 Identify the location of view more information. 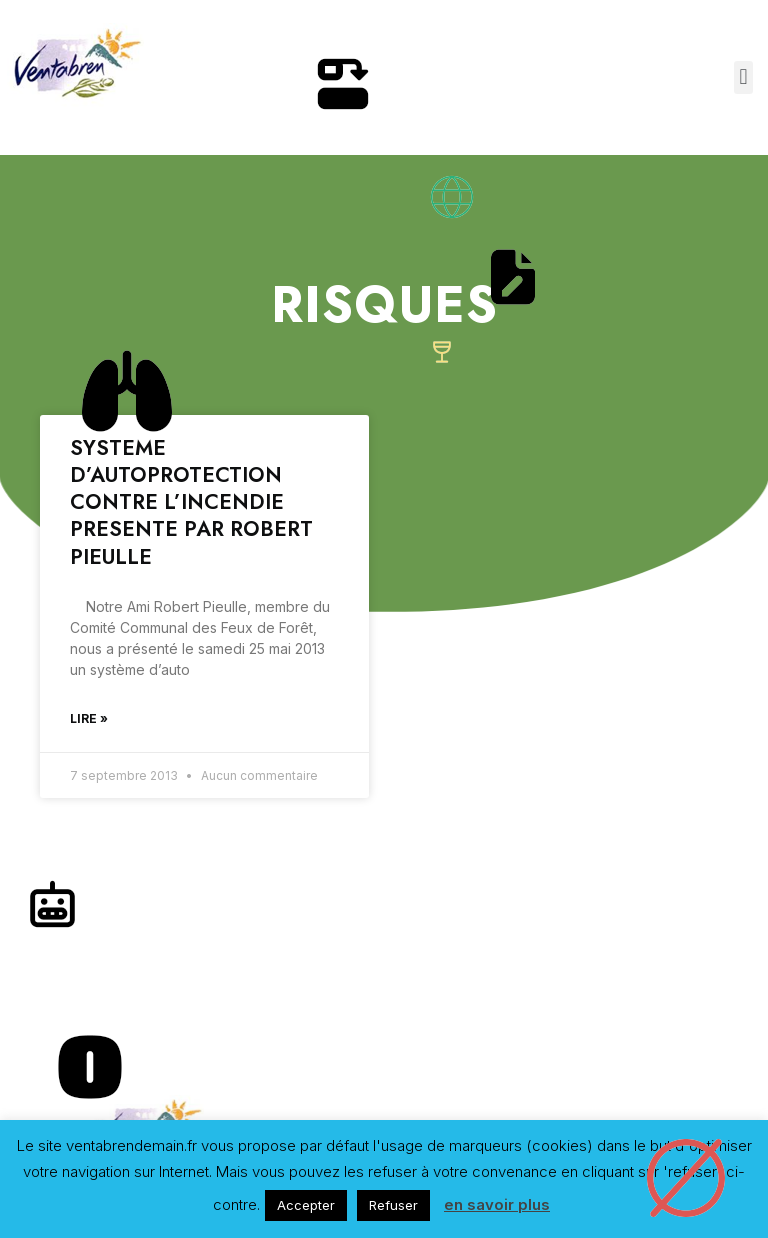
(90, 1067).